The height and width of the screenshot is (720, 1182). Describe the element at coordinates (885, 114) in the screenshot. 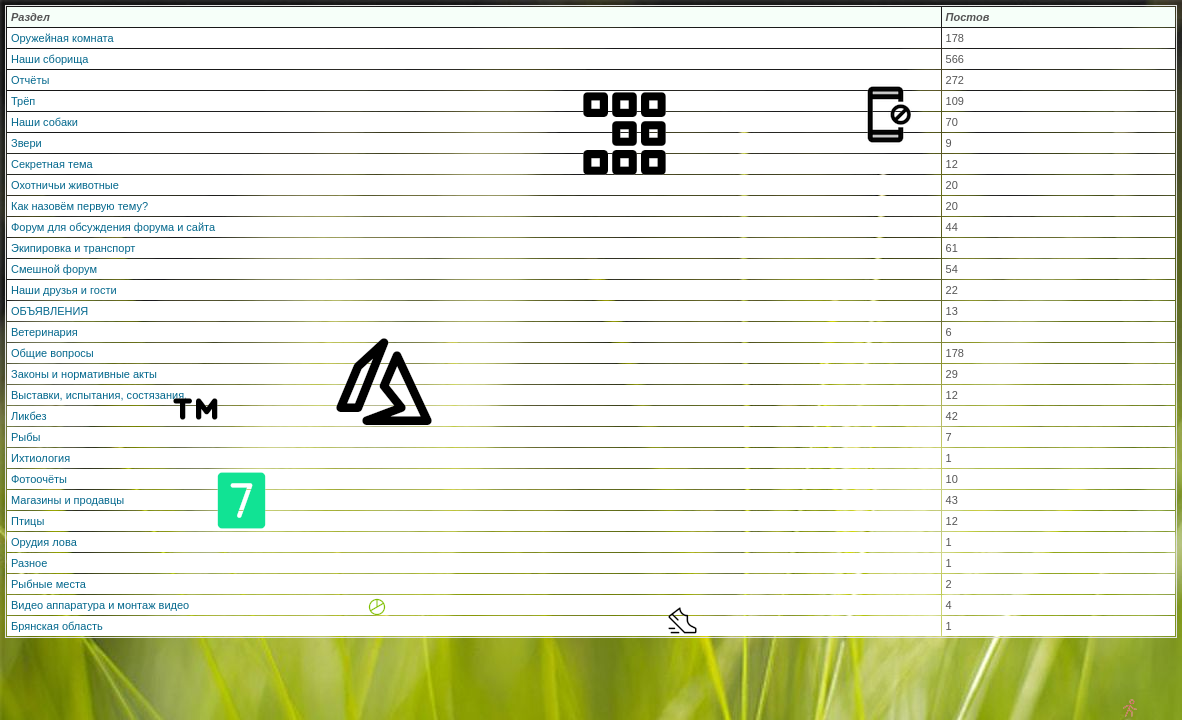

I see `block or restrict an app` at that location.